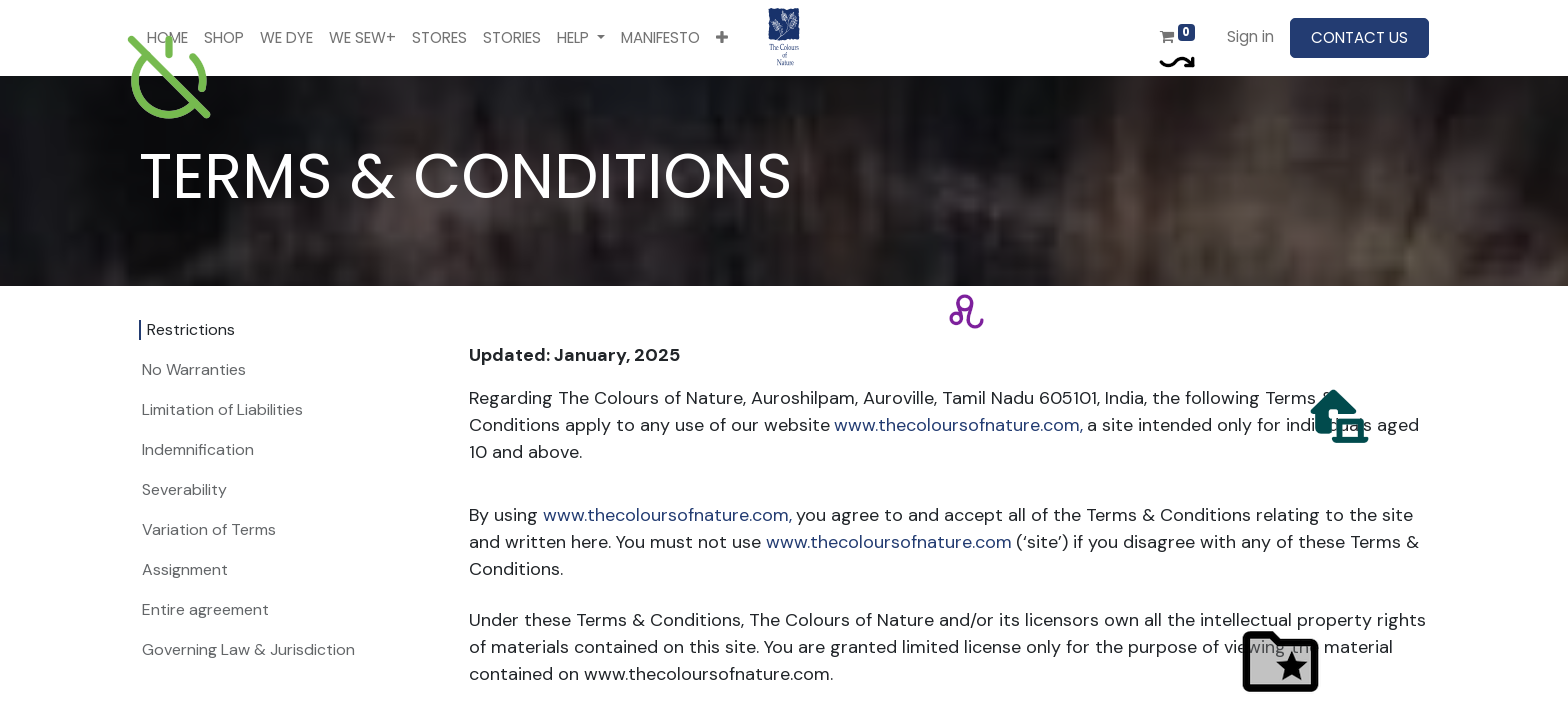 The height and width of the screenshot is (720, 1568). What do you see at coordinates (169, 77) in the screenshot?
I see `power off or shutdown disabled` at bounding box center [169, 77].